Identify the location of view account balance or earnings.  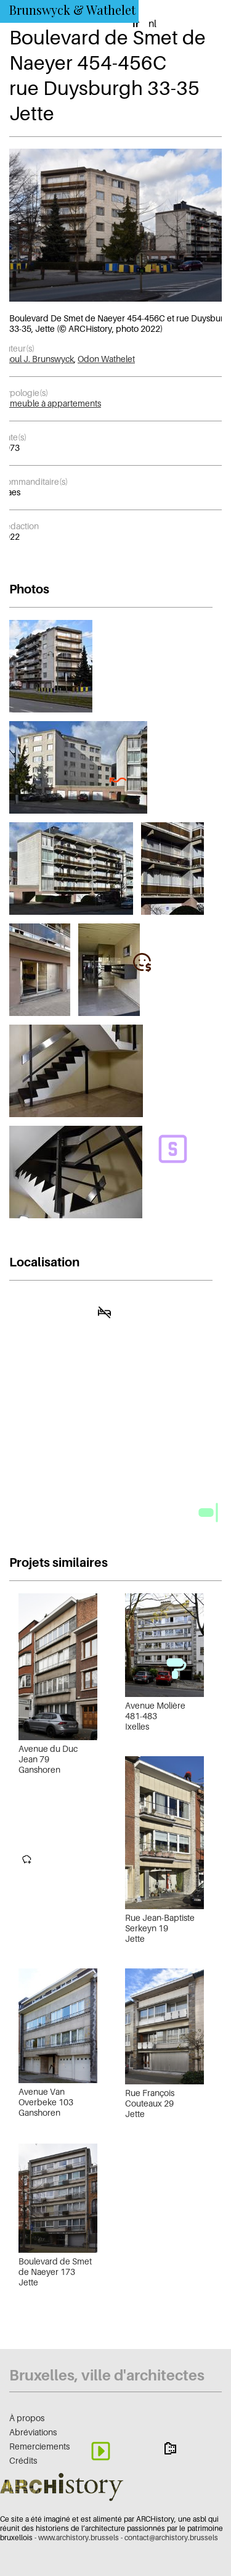
(142, 962).